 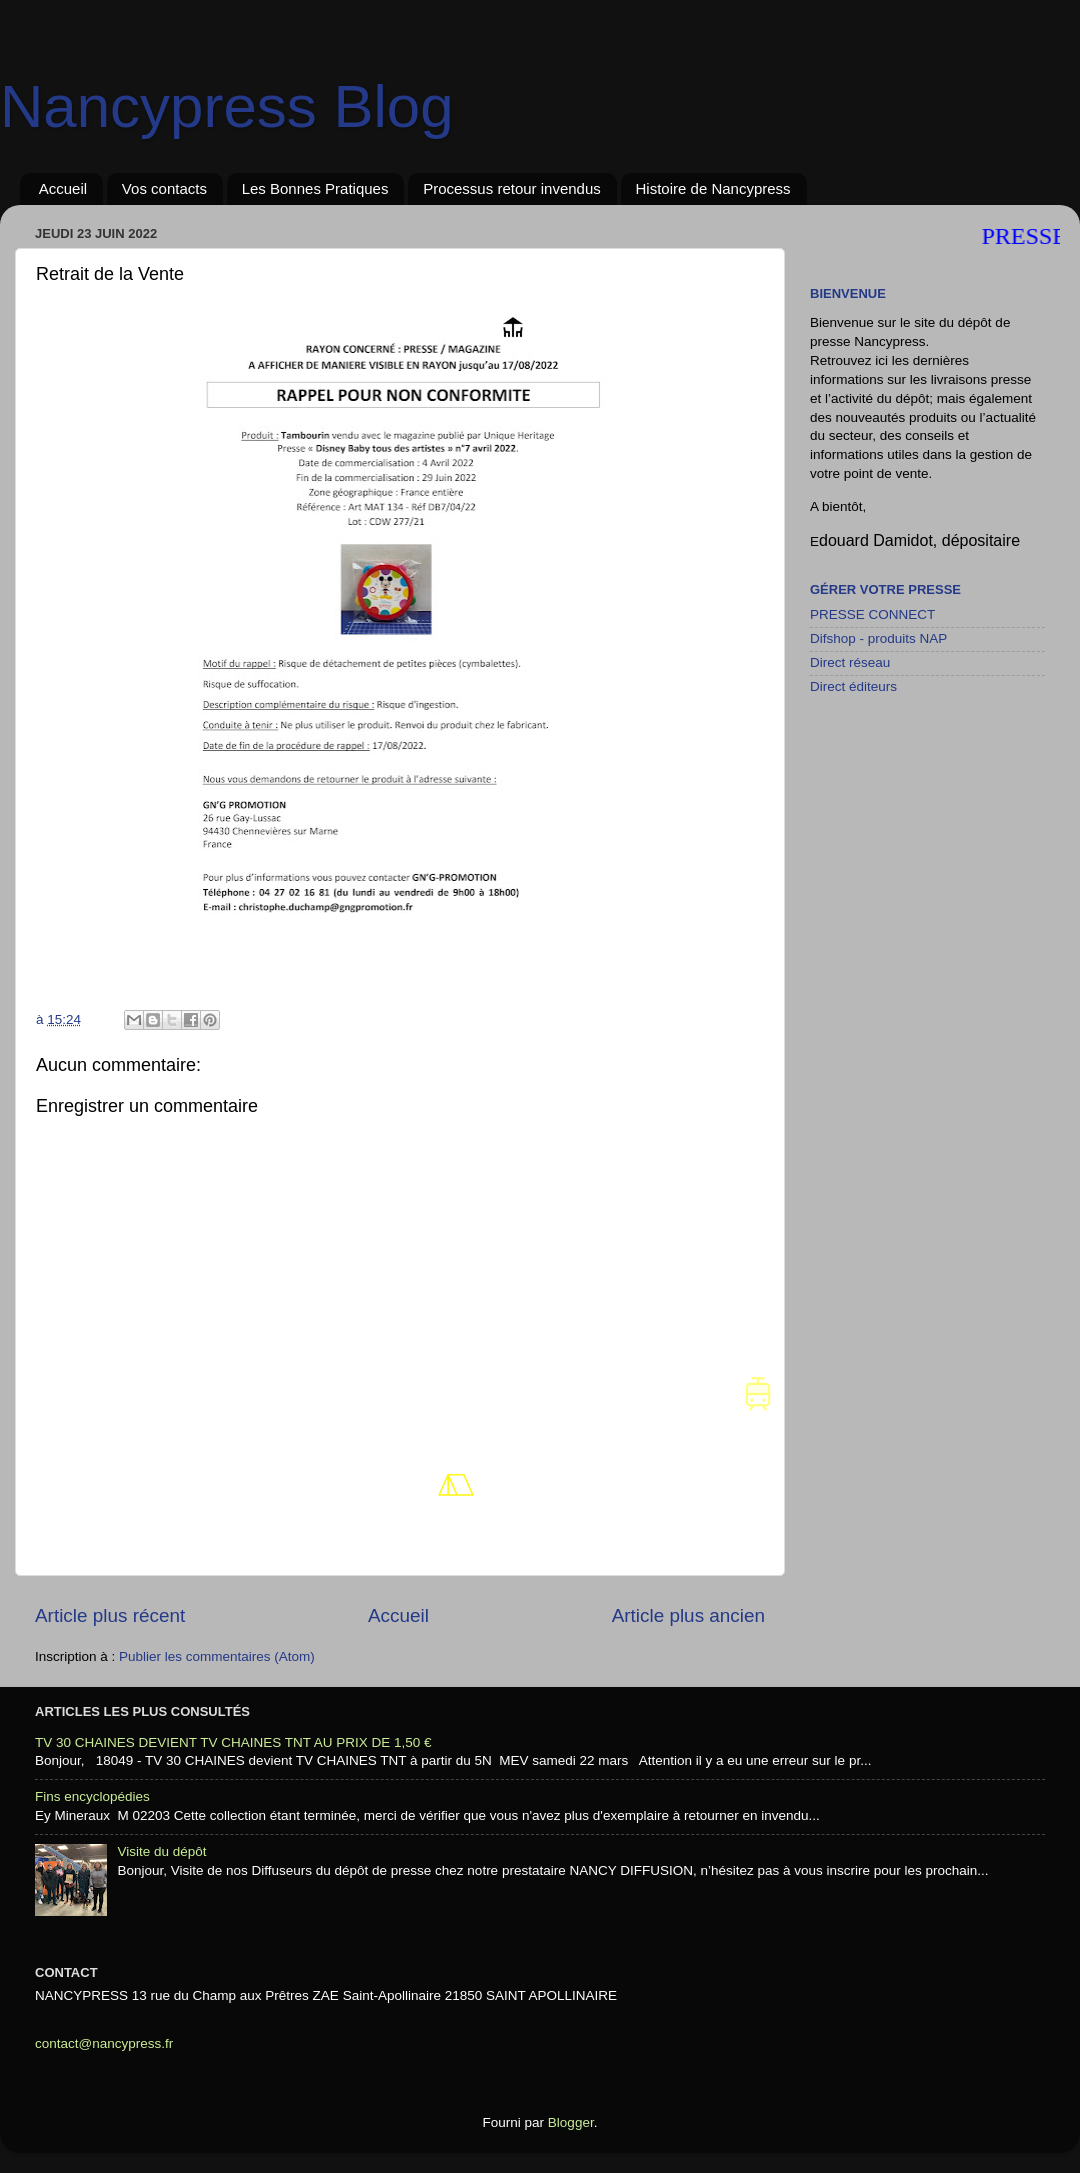 What do you see at coordinates (758, 1394) in the screenshot?
I see `view tram or streetcar routes` at bounding box center [758, 1394].